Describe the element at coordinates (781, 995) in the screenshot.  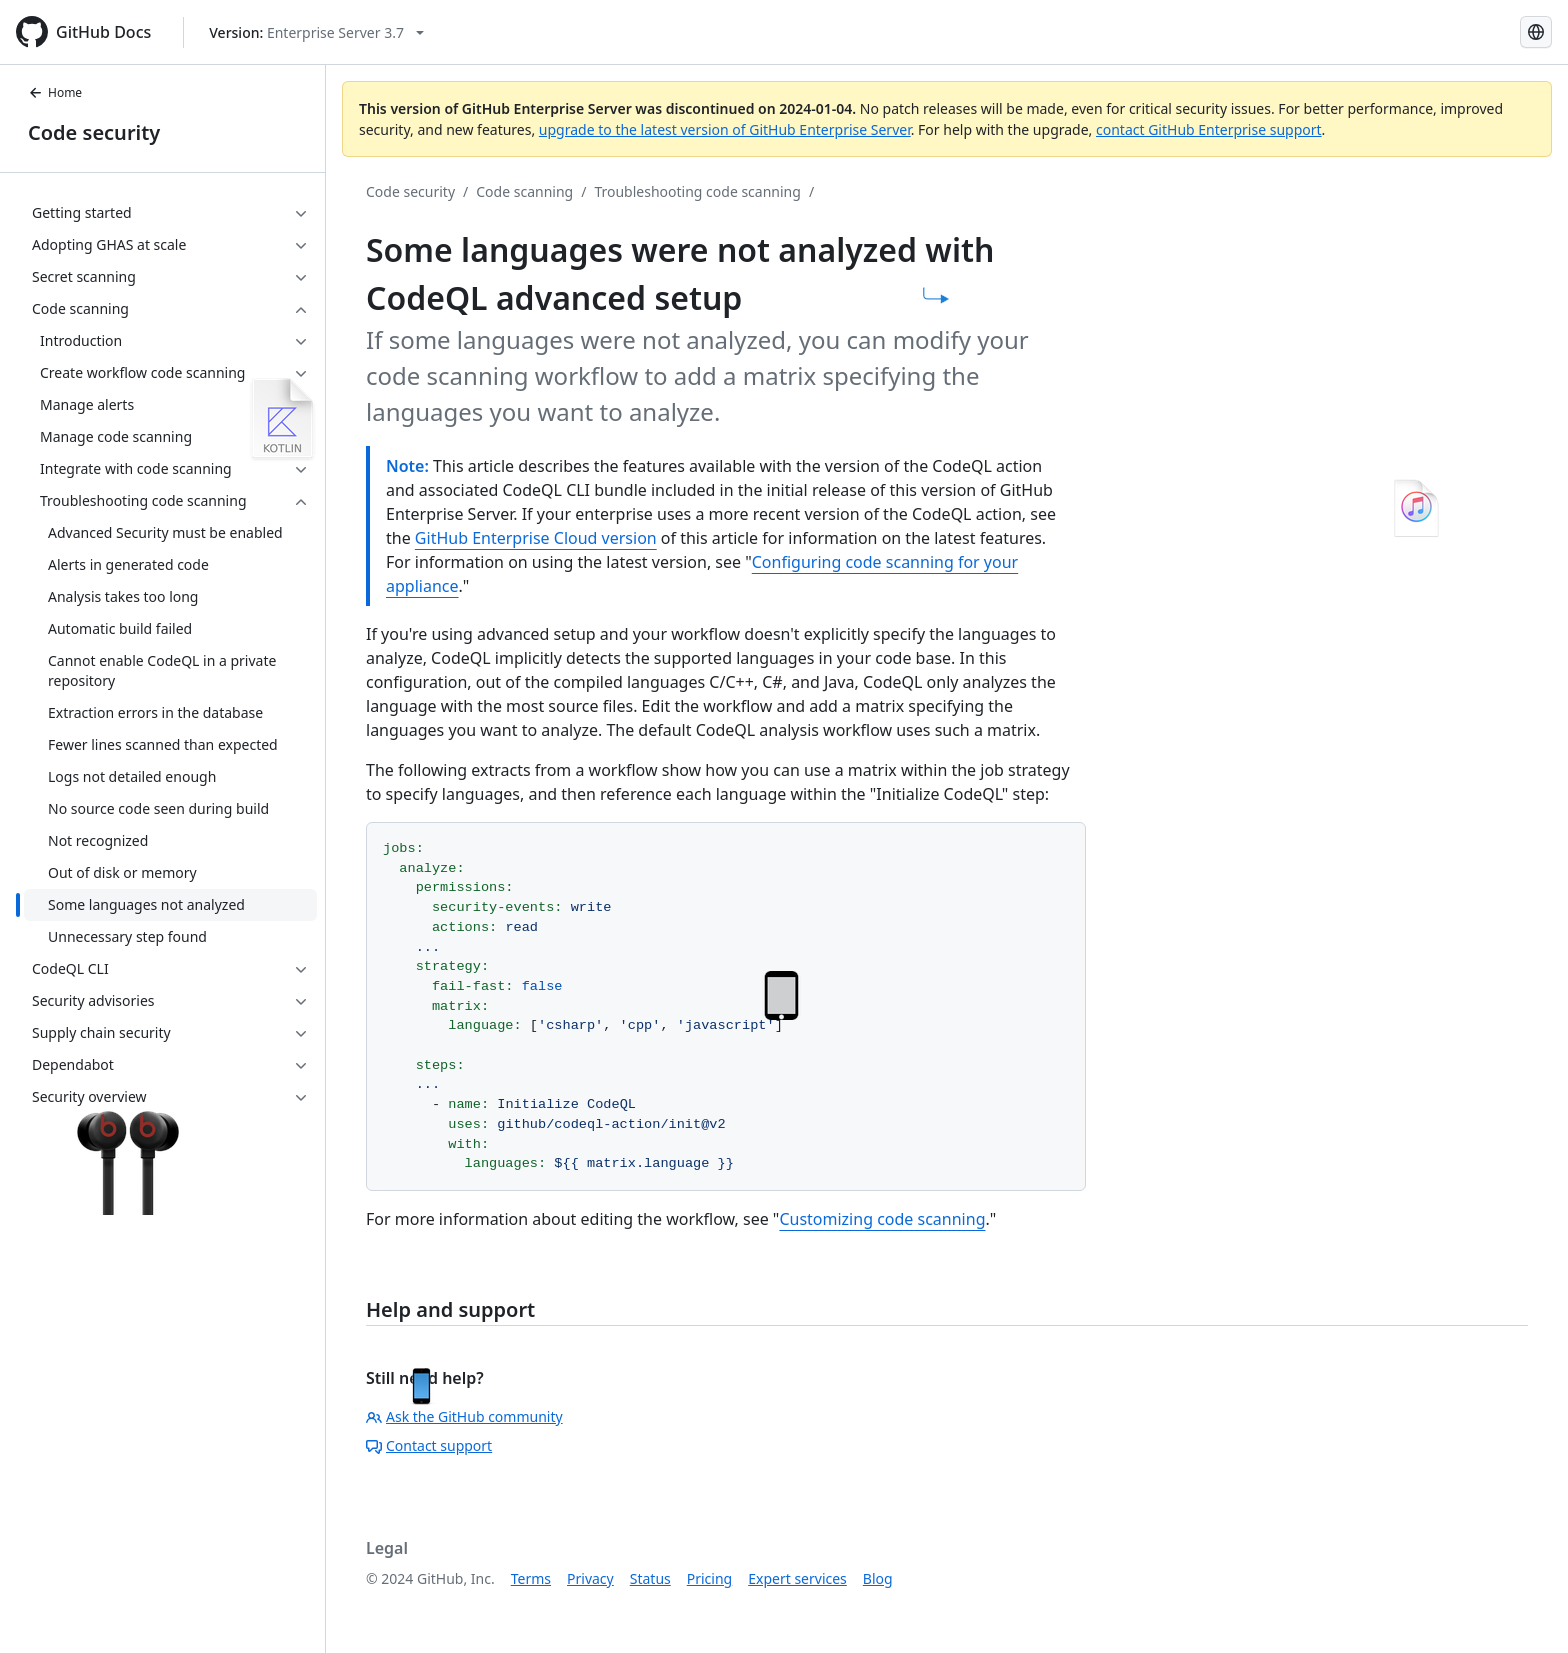
I see `view connected iPad Air device` at that location.